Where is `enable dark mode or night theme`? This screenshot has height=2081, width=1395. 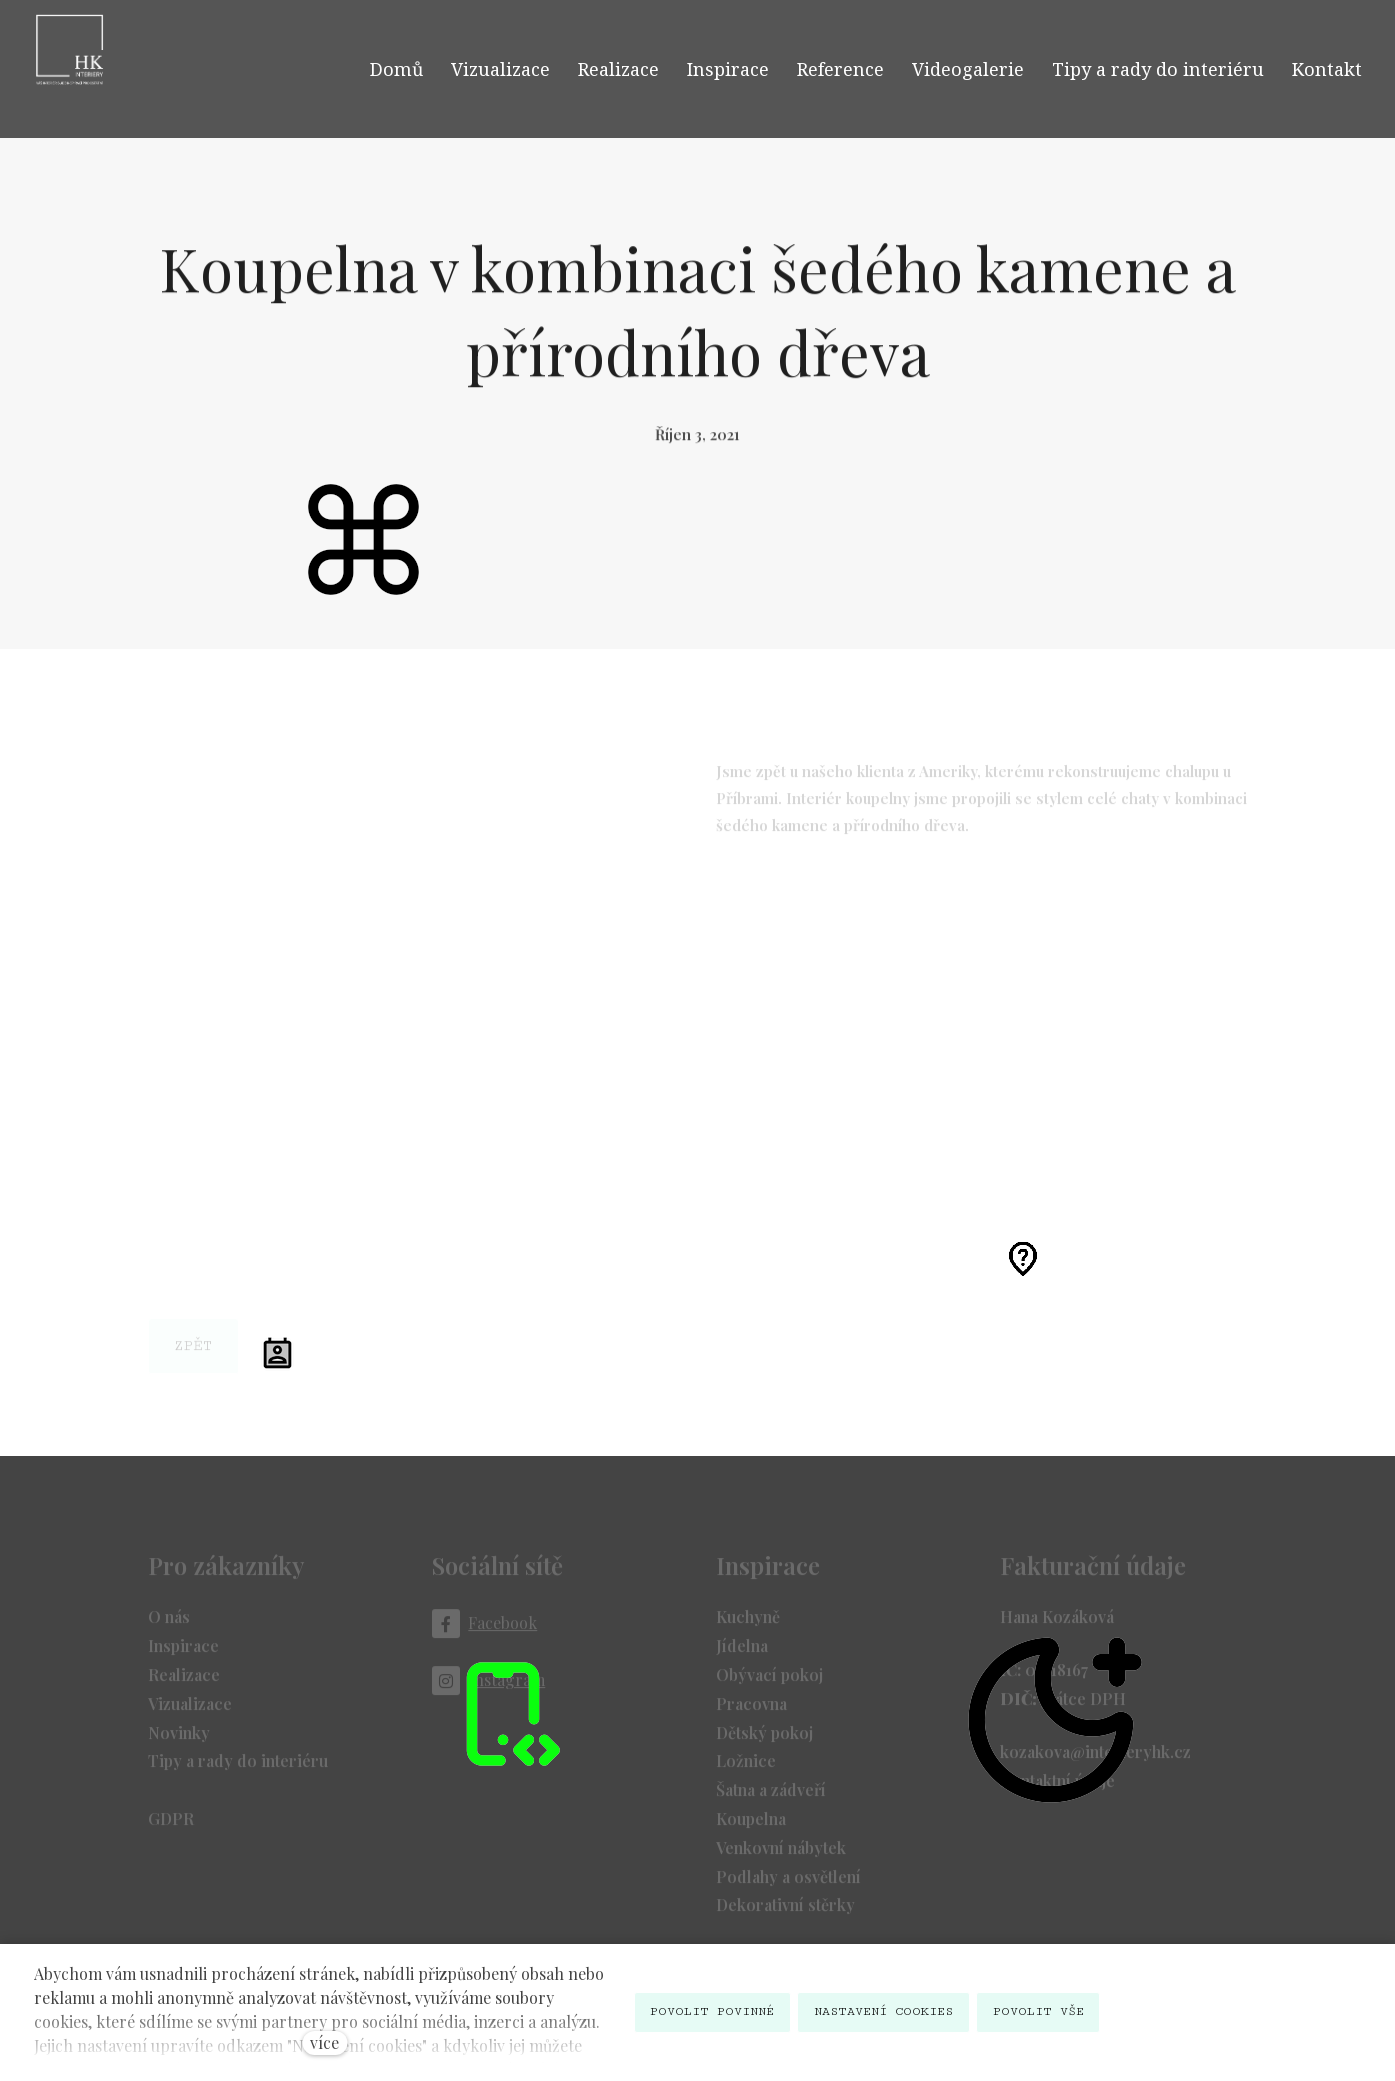 enable dark mode or night theme is located at coordinates (1051, 1720).